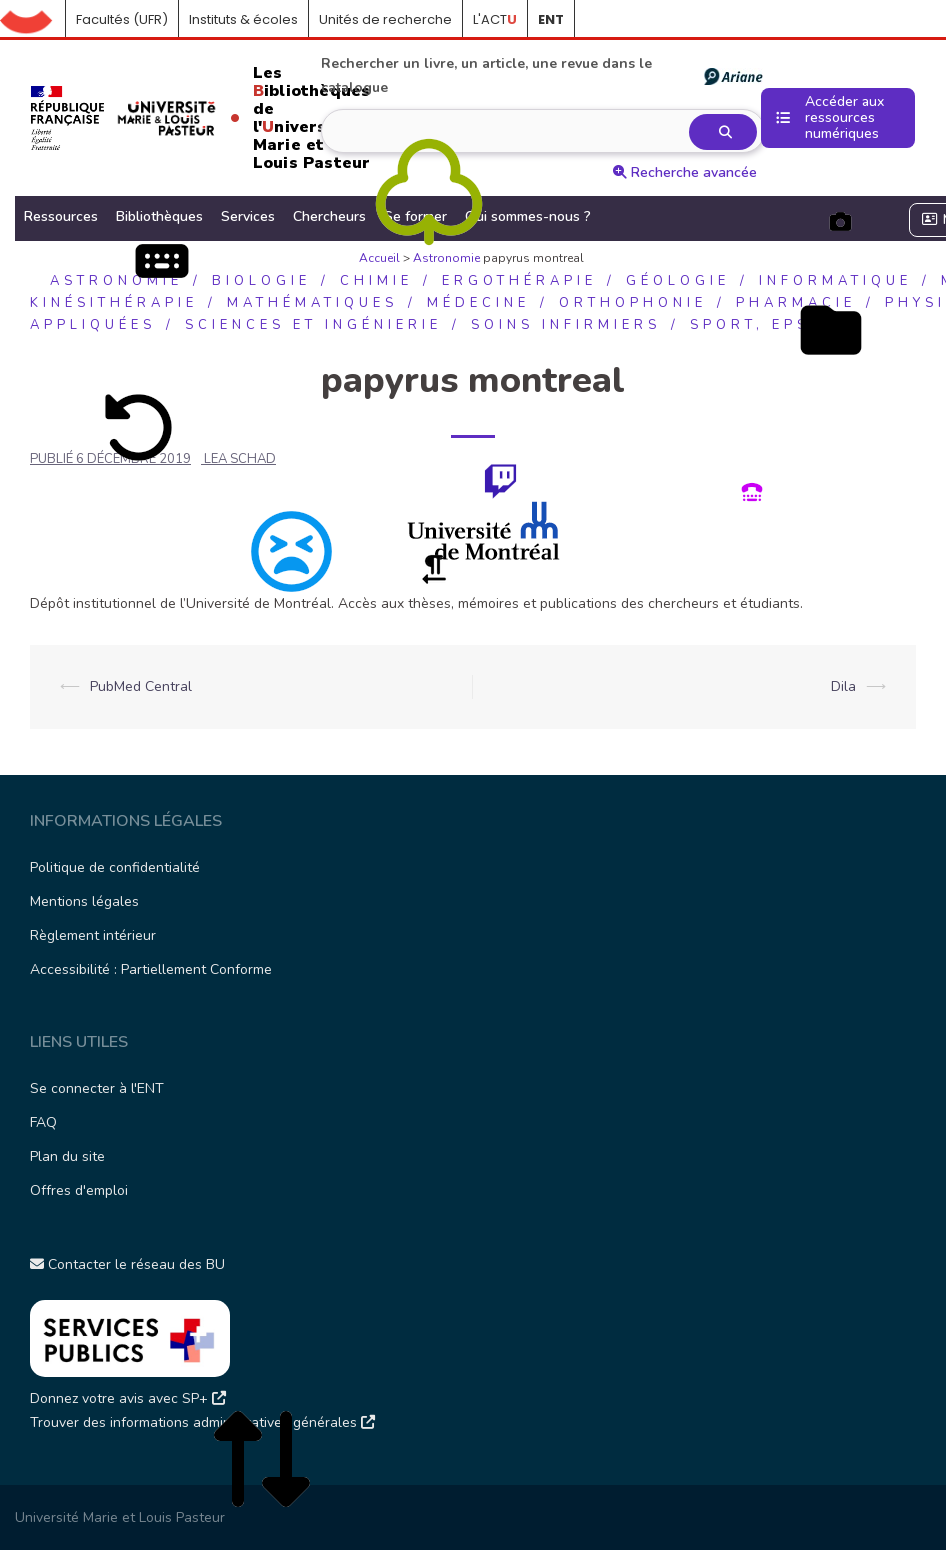 The width and height of the screenshot is (946, 1550). Describe the element at coordinates (429, 192) in the screenshot. I see `playing card suit symbol for clubs` at that location.